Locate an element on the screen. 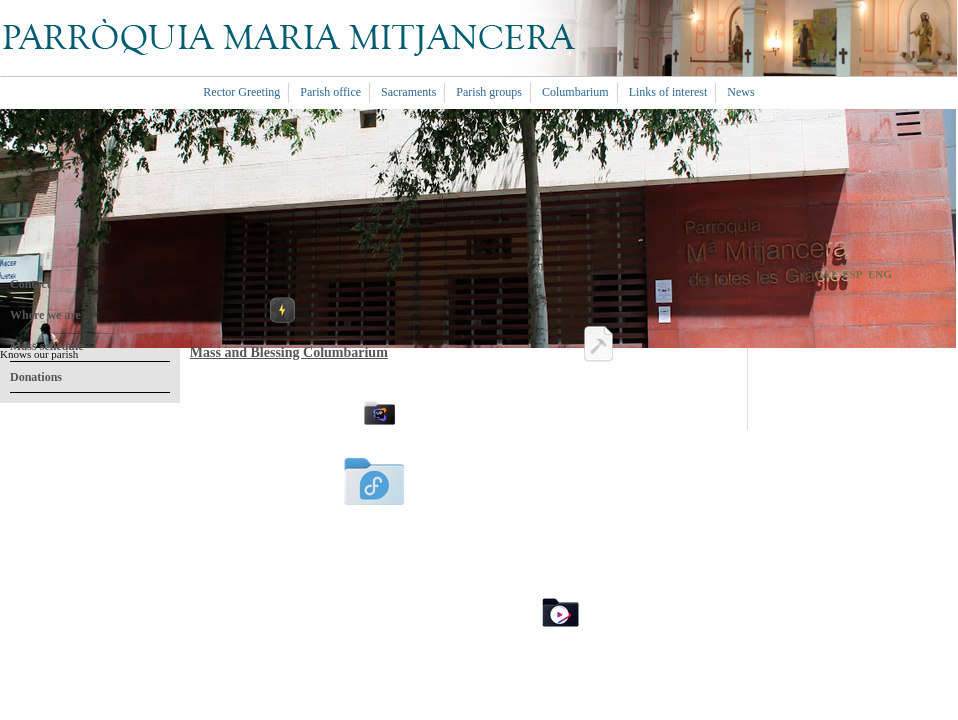  folder containing youtube music vanced app files is located at coordinates (560, 613).